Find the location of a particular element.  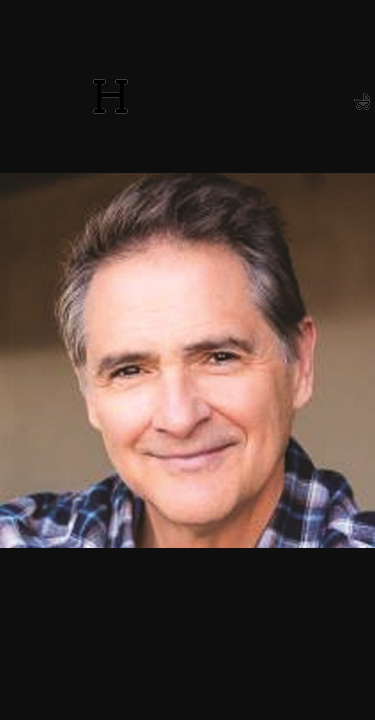

indicates child-friendly or family-friendly location is located at coordinates (362, 101).